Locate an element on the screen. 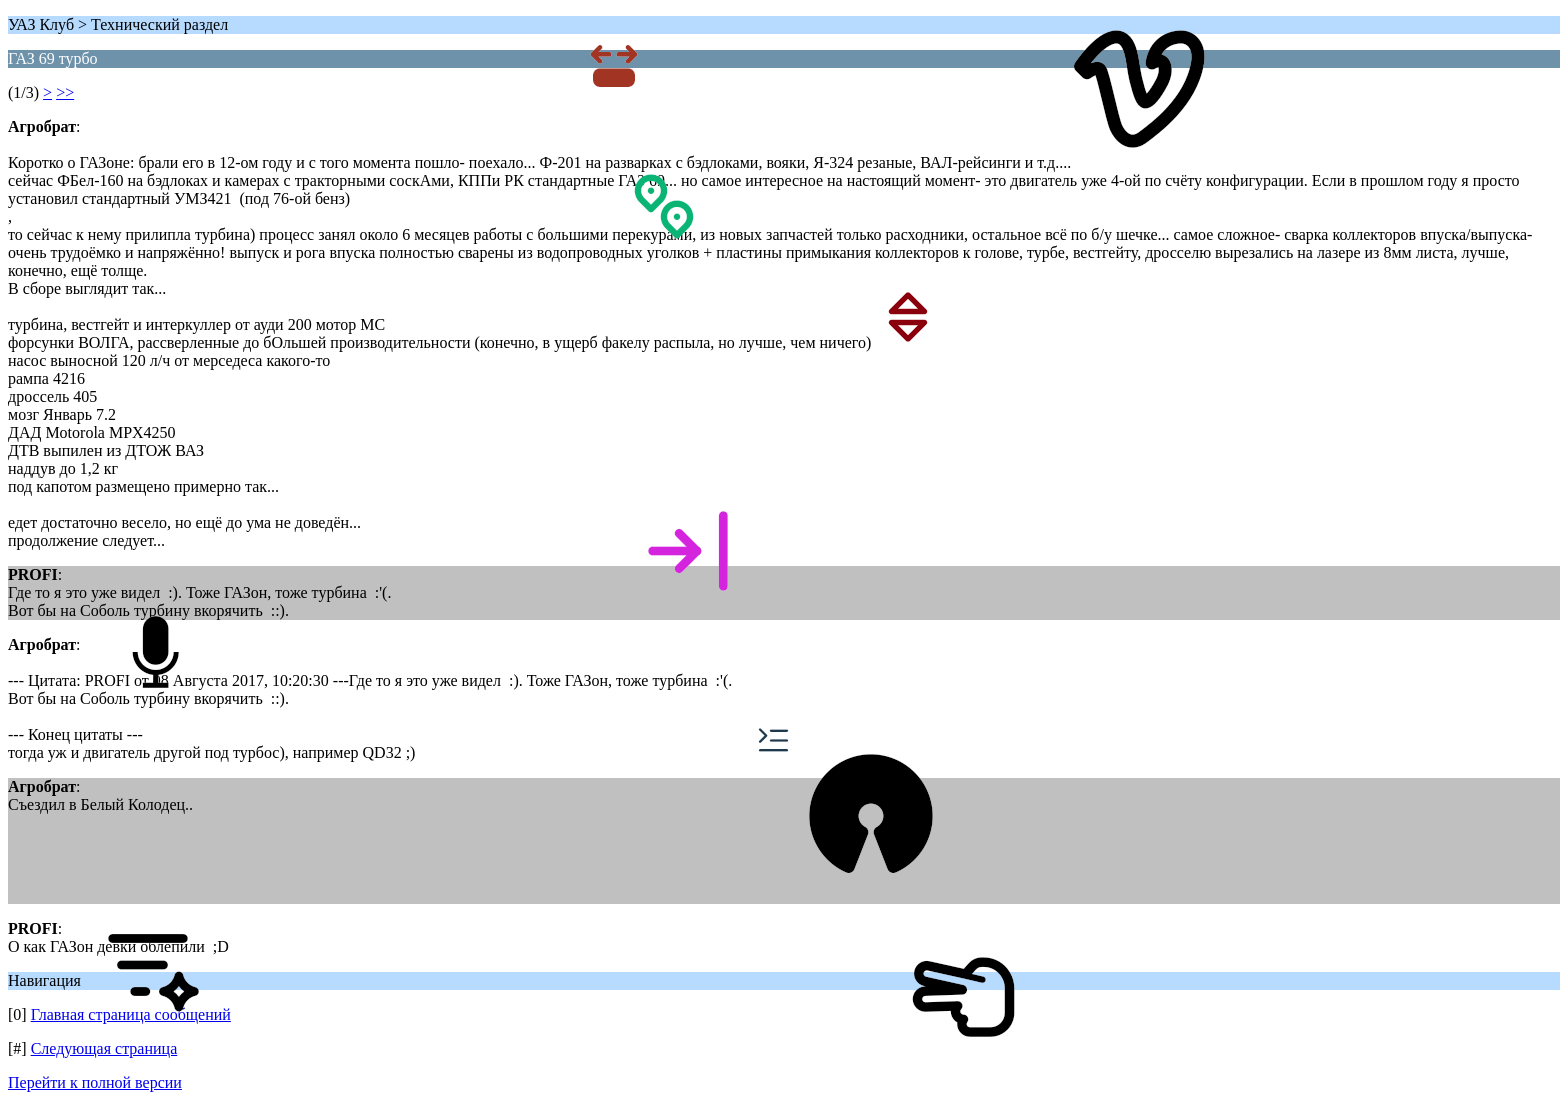 The width and height of the screenshot is (1568, 1100). indicates open source software or project is located at coordinates (871, 816).